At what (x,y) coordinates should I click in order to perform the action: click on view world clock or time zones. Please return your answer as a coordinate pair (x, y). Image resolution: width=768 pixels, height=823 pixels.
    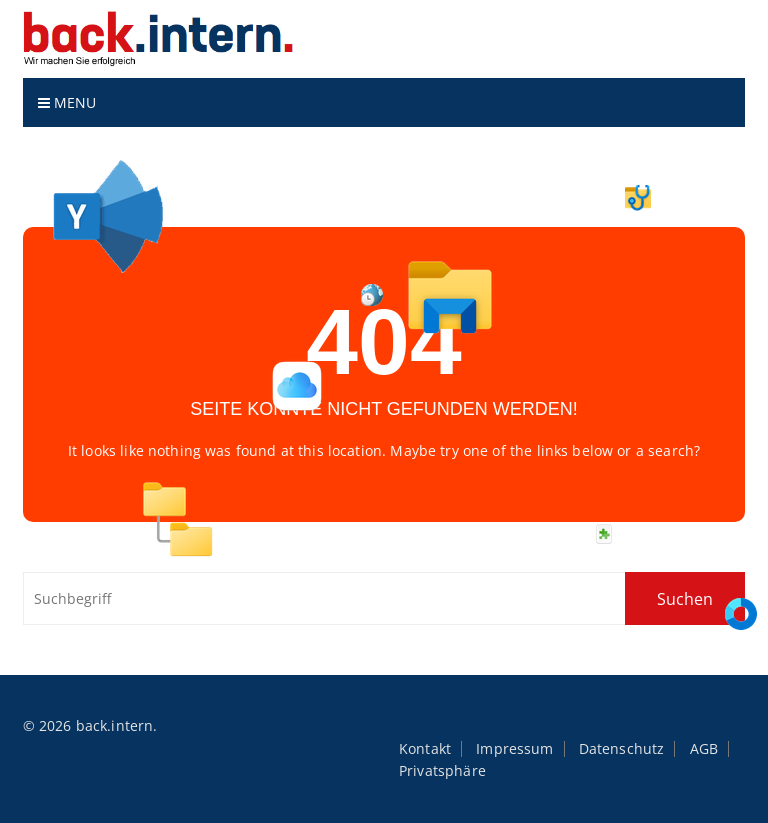
    Looking at the image, I should click on (372, 295).